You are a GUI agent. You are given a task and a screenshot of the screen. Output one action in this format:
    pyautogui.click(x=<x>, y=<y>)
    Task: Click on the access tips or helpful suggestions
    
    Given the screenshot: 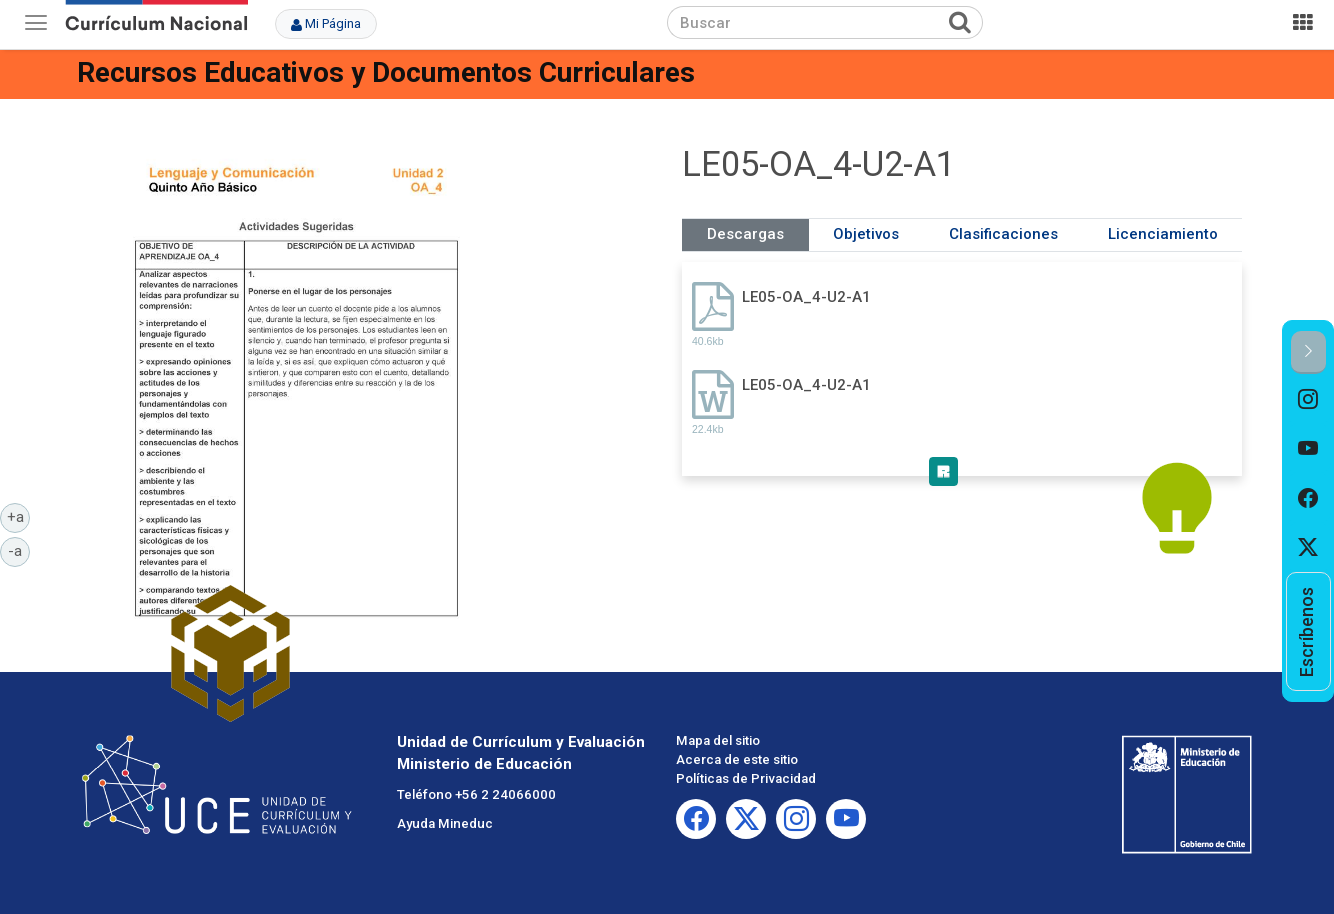 What is the action you would take?
    pyautogui.click(x=1177, y=506)
    